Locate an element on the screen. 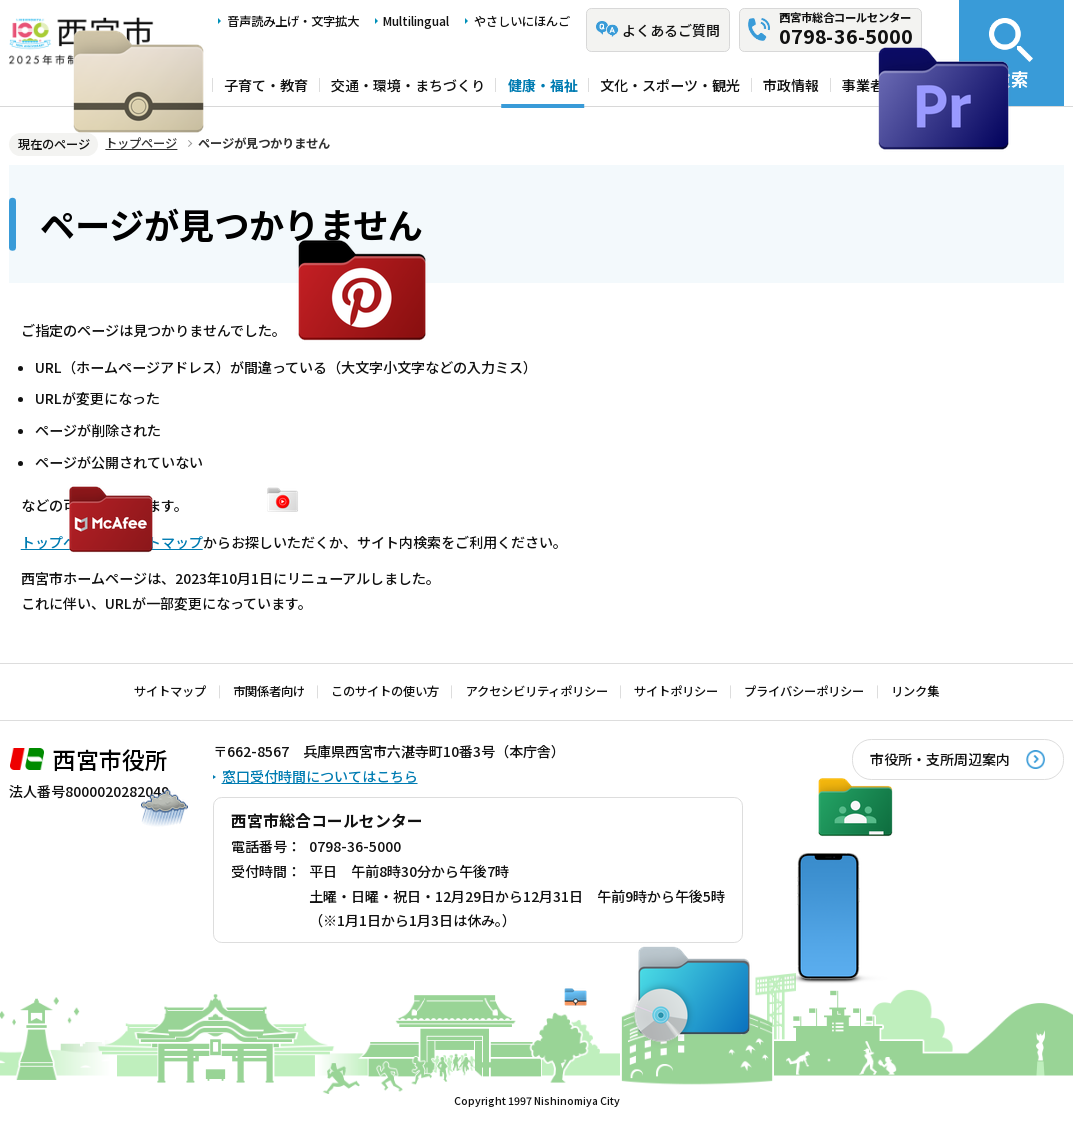  open pinterest downloads folder is located at coordinates (361, 293).